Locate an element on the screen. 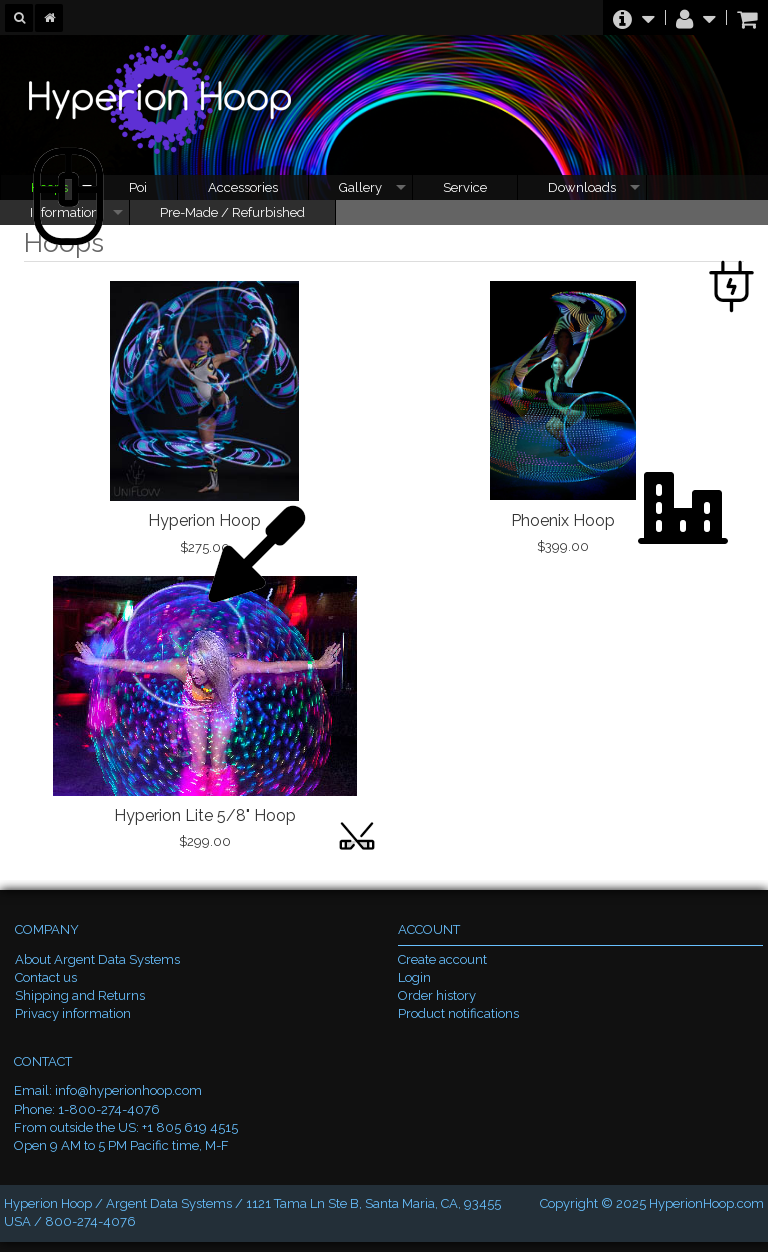  view hockey scores and updates is located at coordinates (357, 836).